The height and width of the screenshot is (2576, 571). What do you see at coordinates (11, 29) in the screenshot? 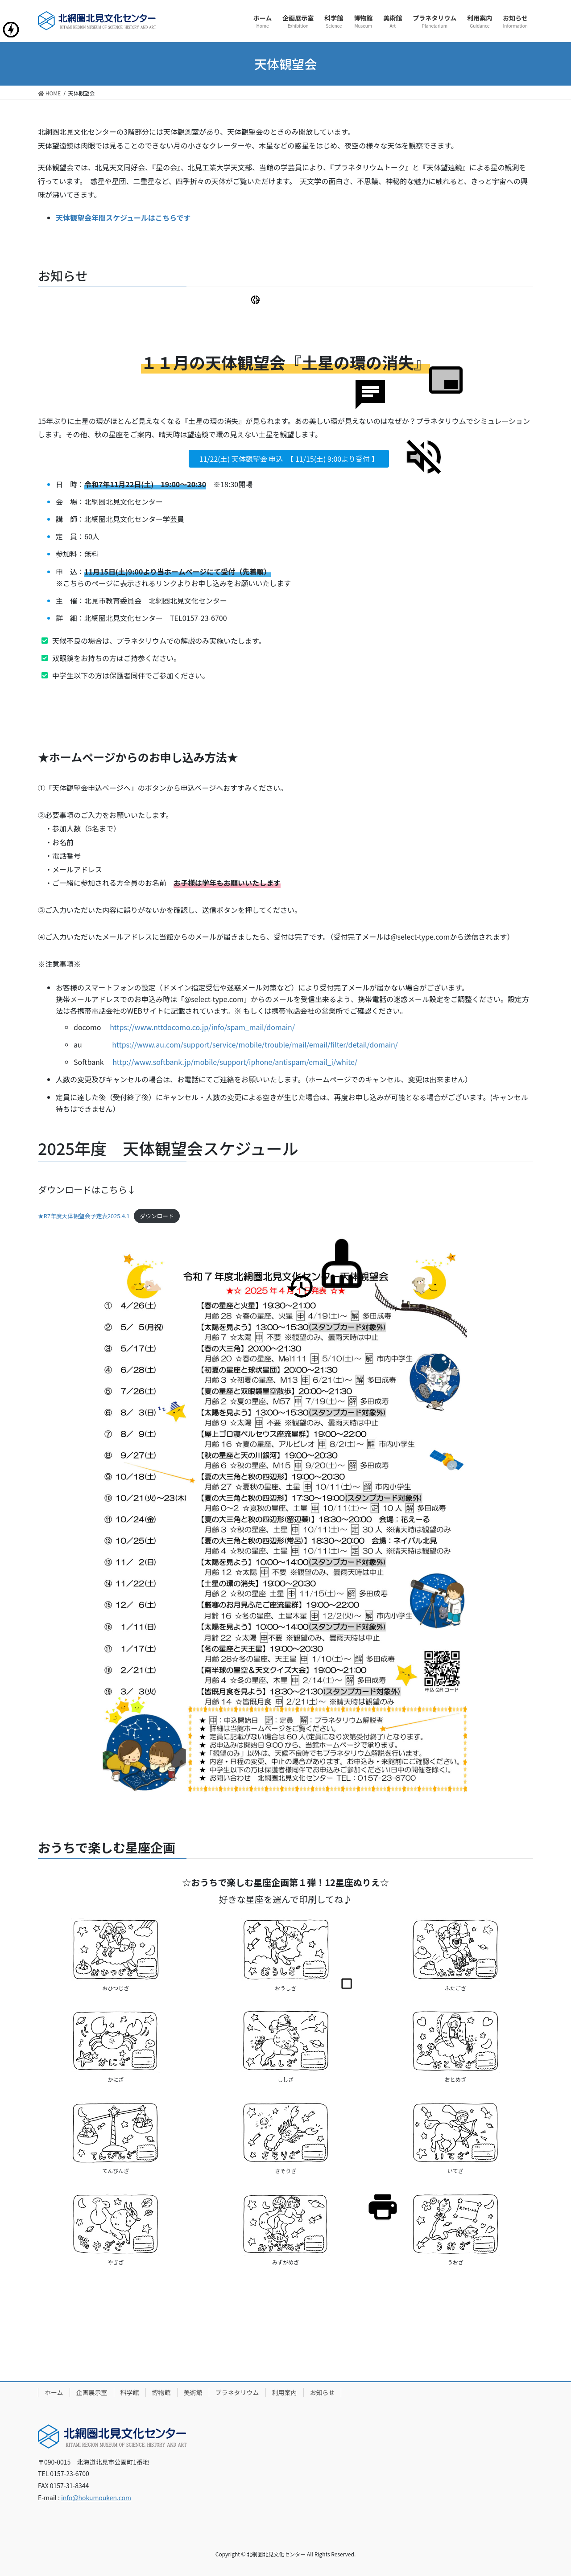
I see `indicates offline or cached content available` at bounding box center [11, 29].